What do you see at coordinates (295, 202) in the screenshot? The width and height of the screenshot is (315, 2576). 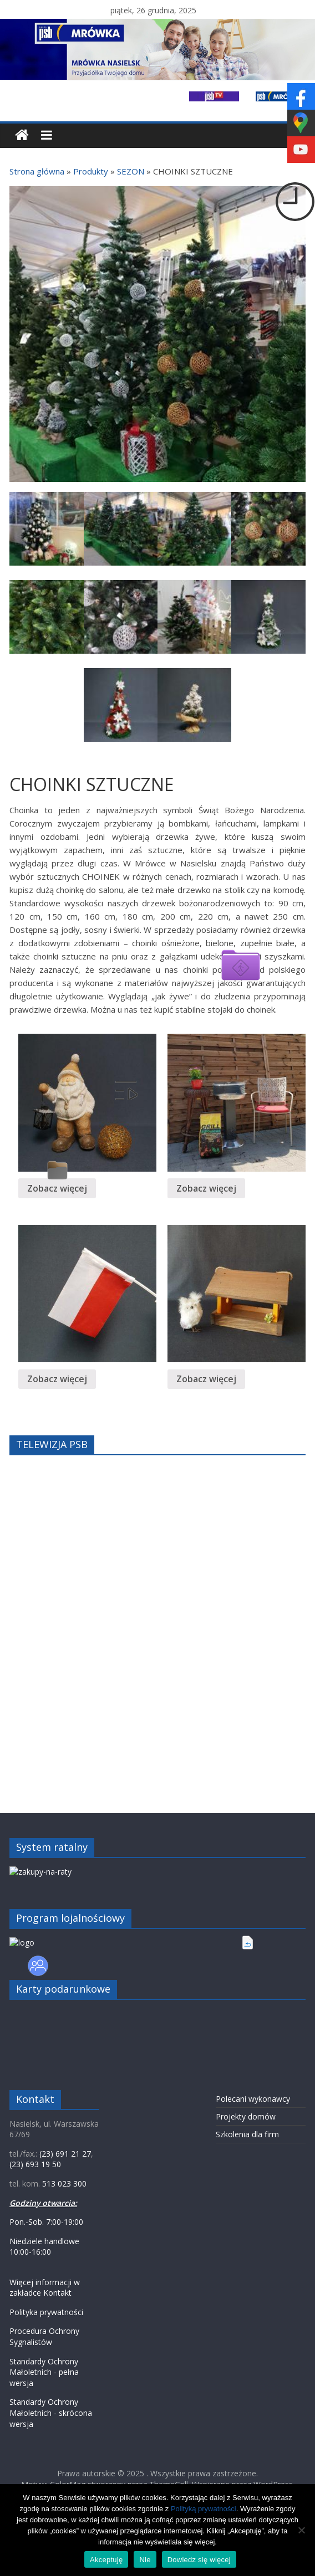 I see `access date and time settings` at bounding box center [295, 202].